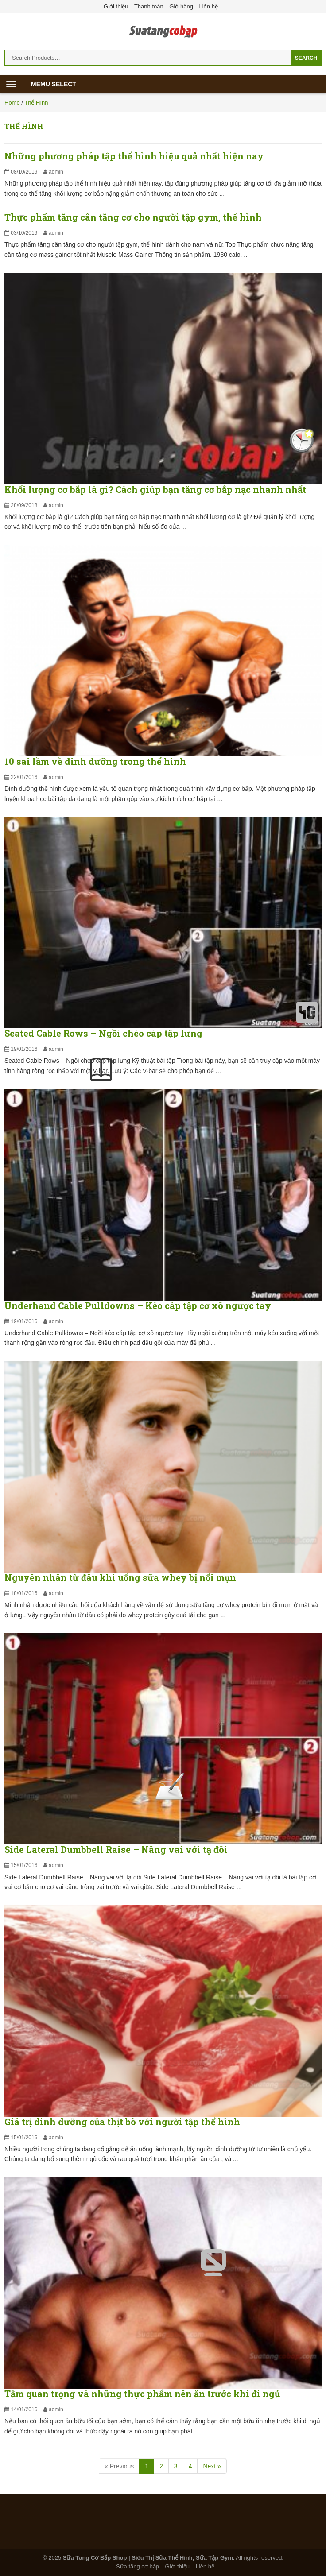  What do you see at coordinates (302, 440) in the screenshot?
I see `create a new calendar appointment` at bounding box center [302, 440].